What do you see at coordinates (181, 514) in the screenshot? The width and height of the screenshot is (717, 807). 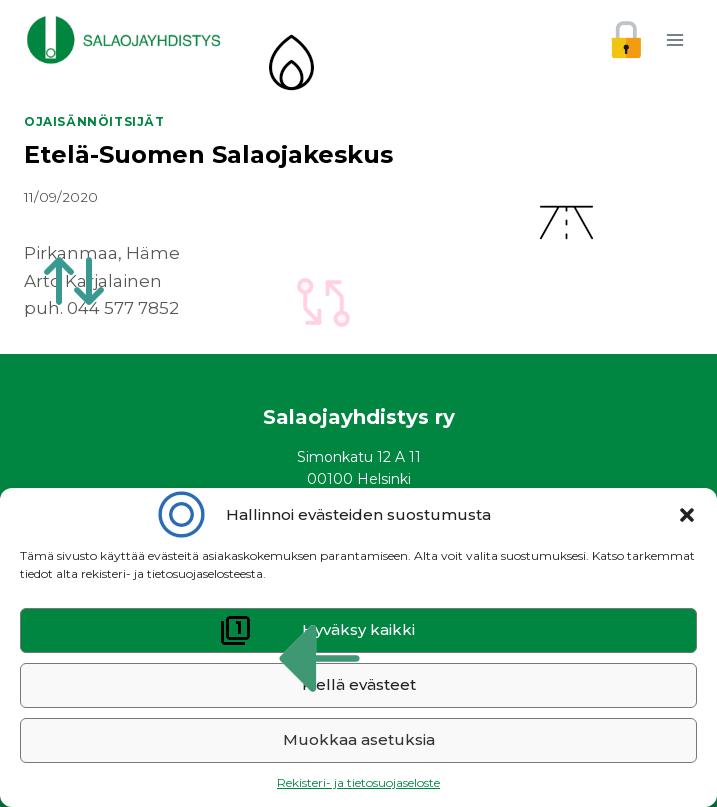 I see `select a single option from a list` at bounding box center [181, 514].